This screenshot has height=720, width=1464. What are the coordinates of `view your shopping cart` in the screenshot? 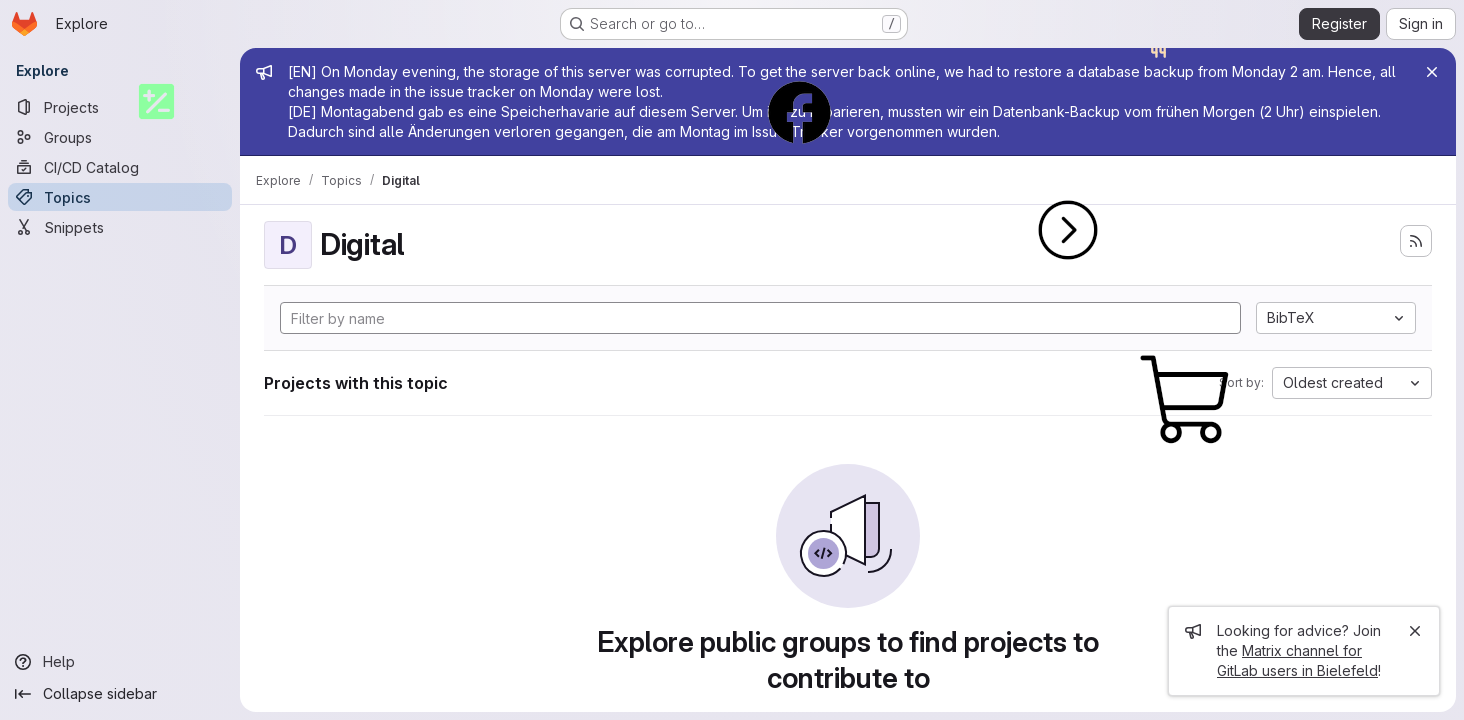 It's located at (1186, 401).